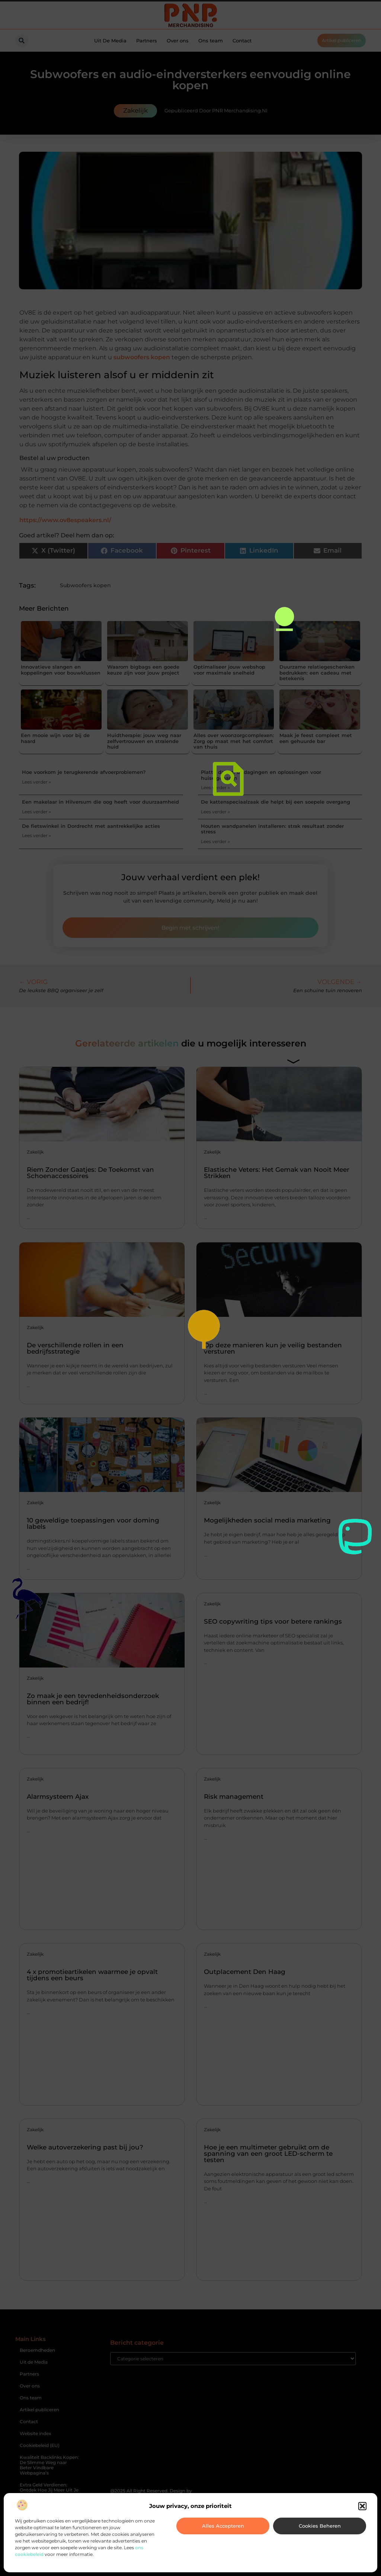  I want to click on view your profile, so click(284, 619).